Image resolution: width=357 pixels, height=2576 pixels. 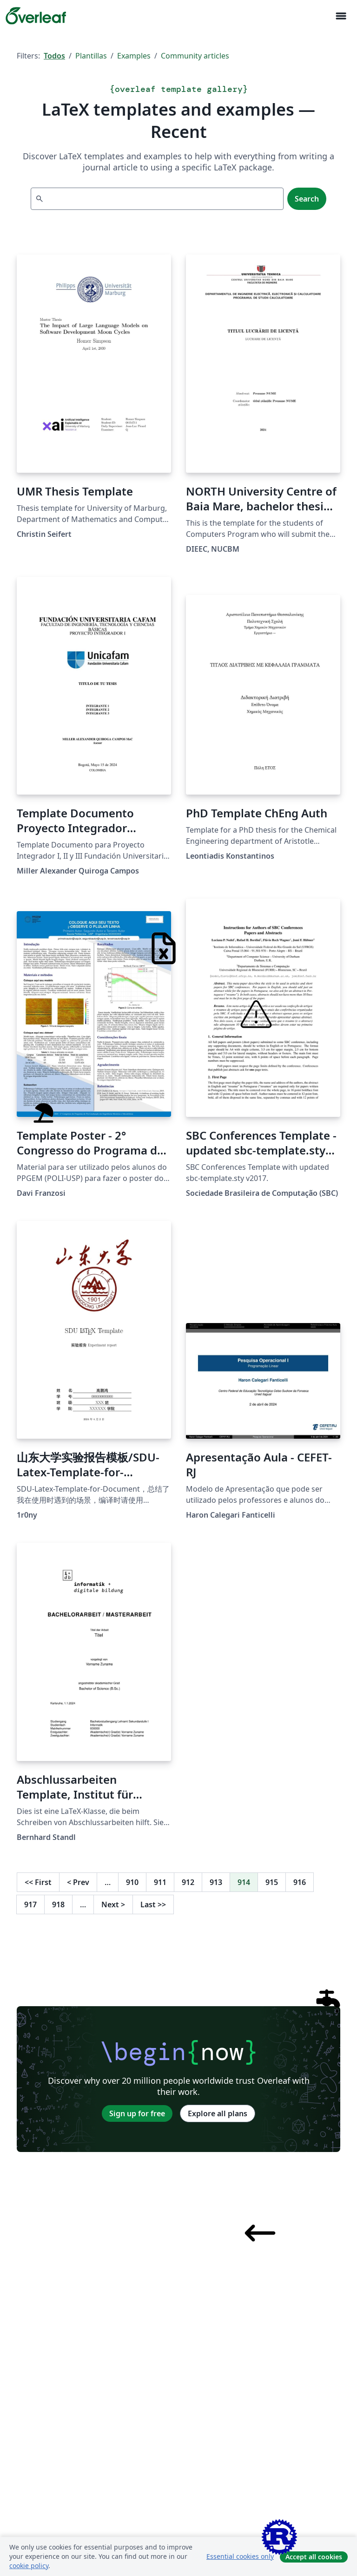 I want to click on go back to the previous page, so click(x=260, y=2233).